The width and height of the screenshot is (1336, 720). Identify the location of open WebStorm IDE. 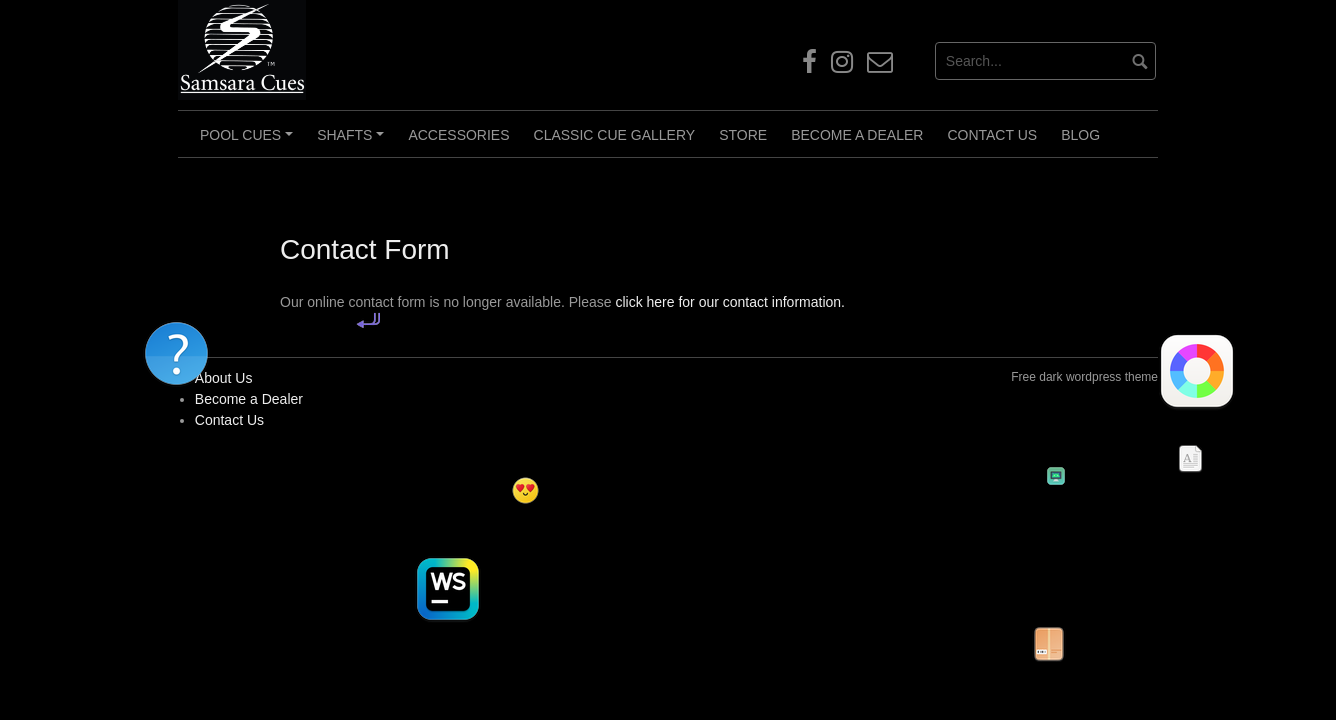
(448, 589).